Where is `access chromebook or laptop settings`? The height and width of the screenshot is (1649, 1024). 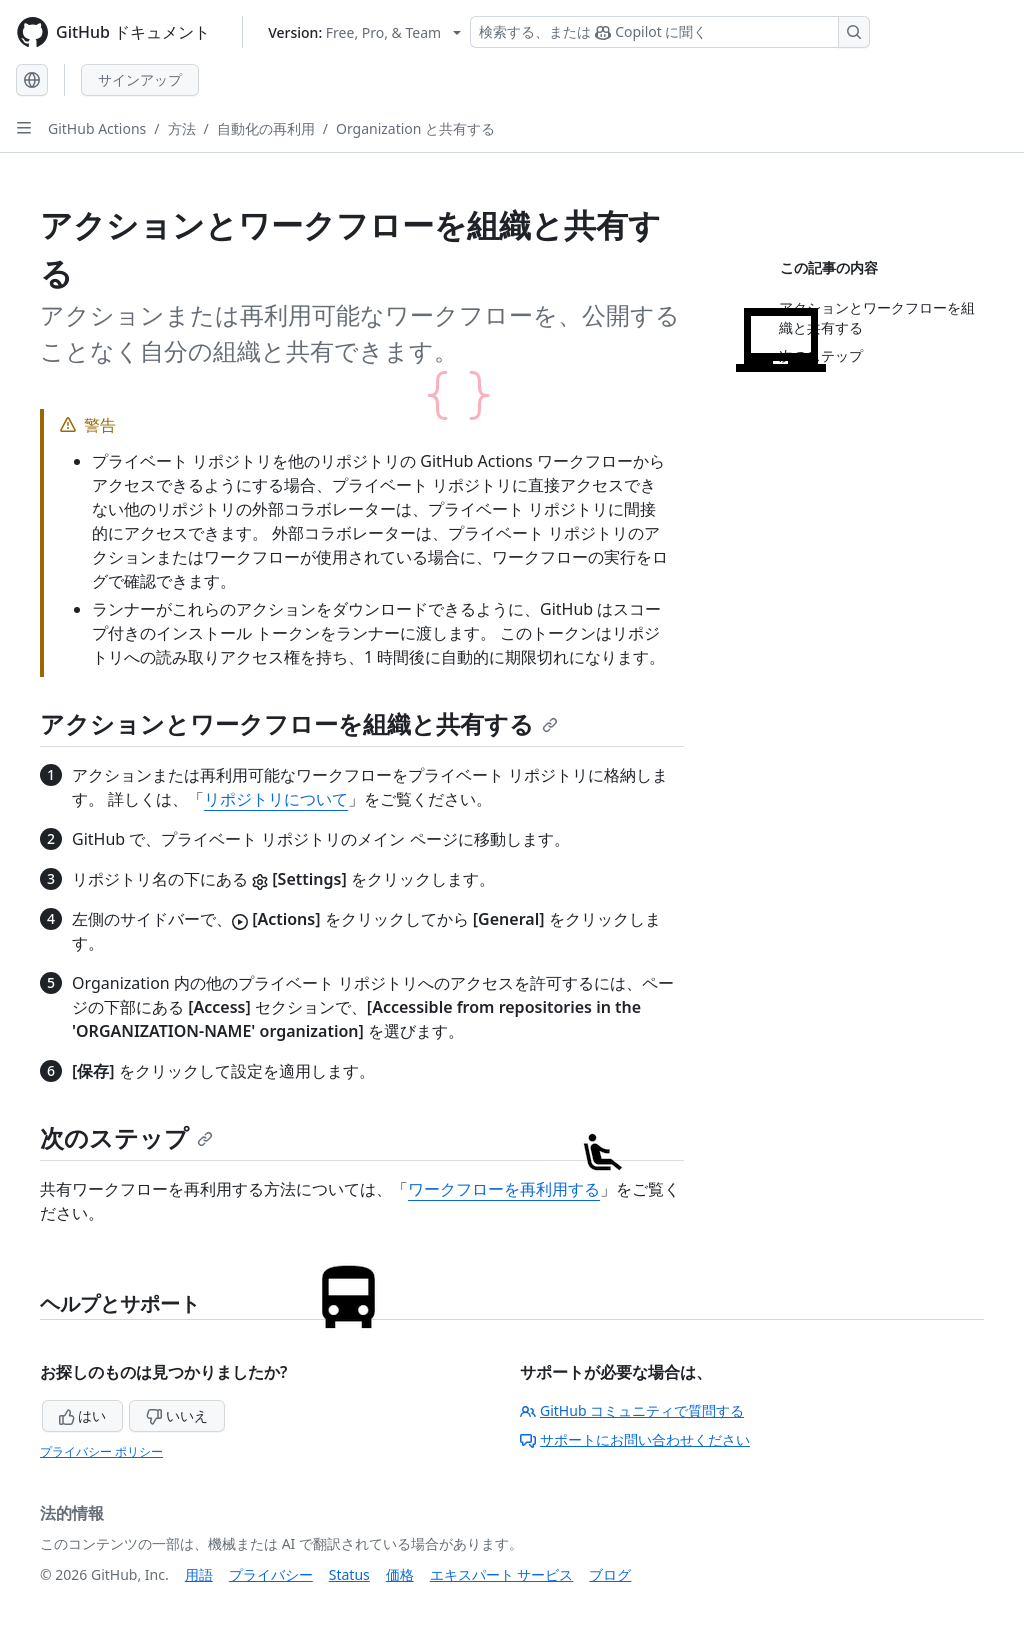
access chromebook or laptop settings is located at coordinates (781, 342).